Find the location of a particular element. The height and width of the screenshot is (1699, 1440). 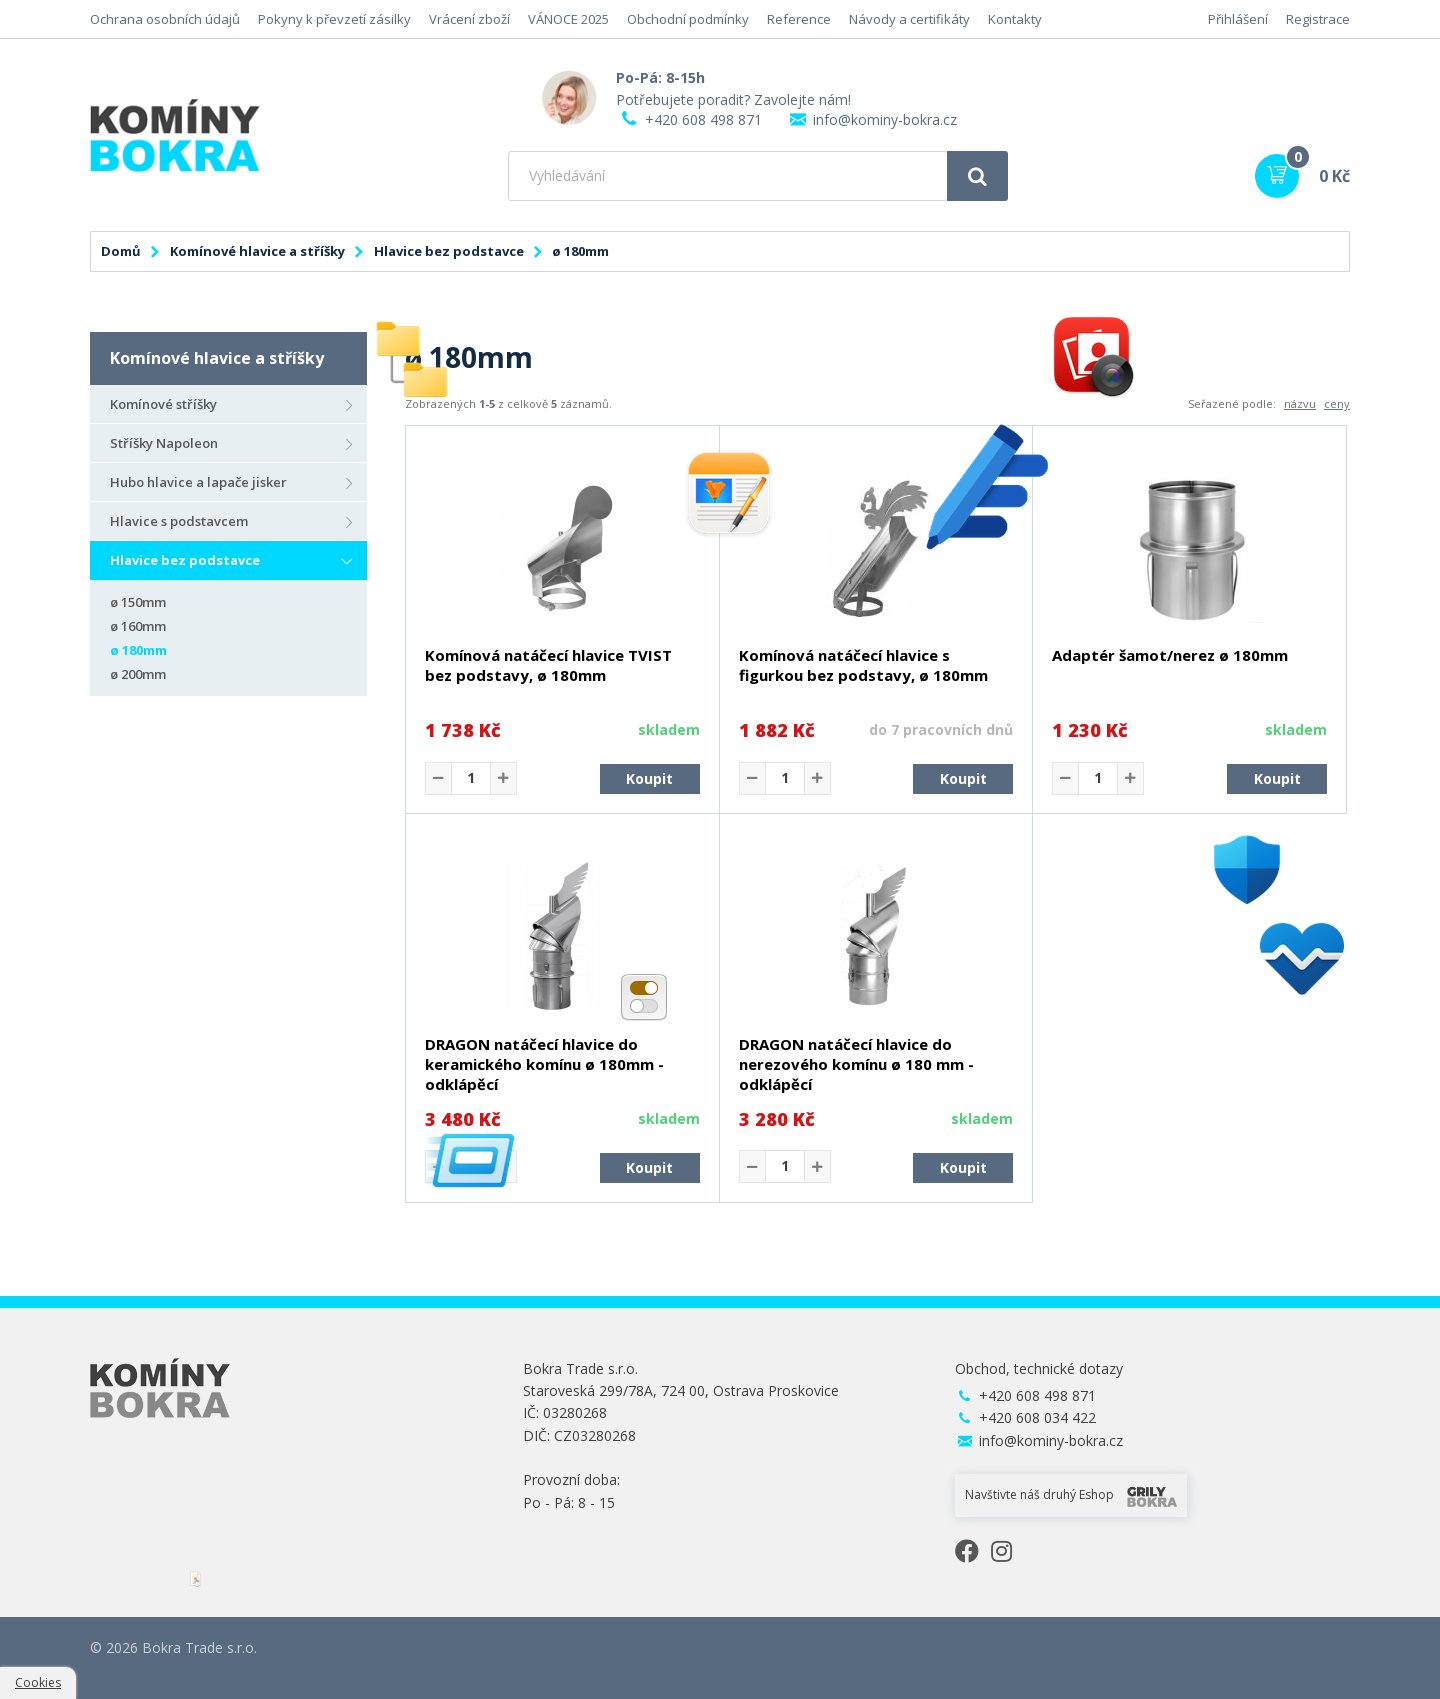

windows defender security status is located at coordinates (1247, 870).